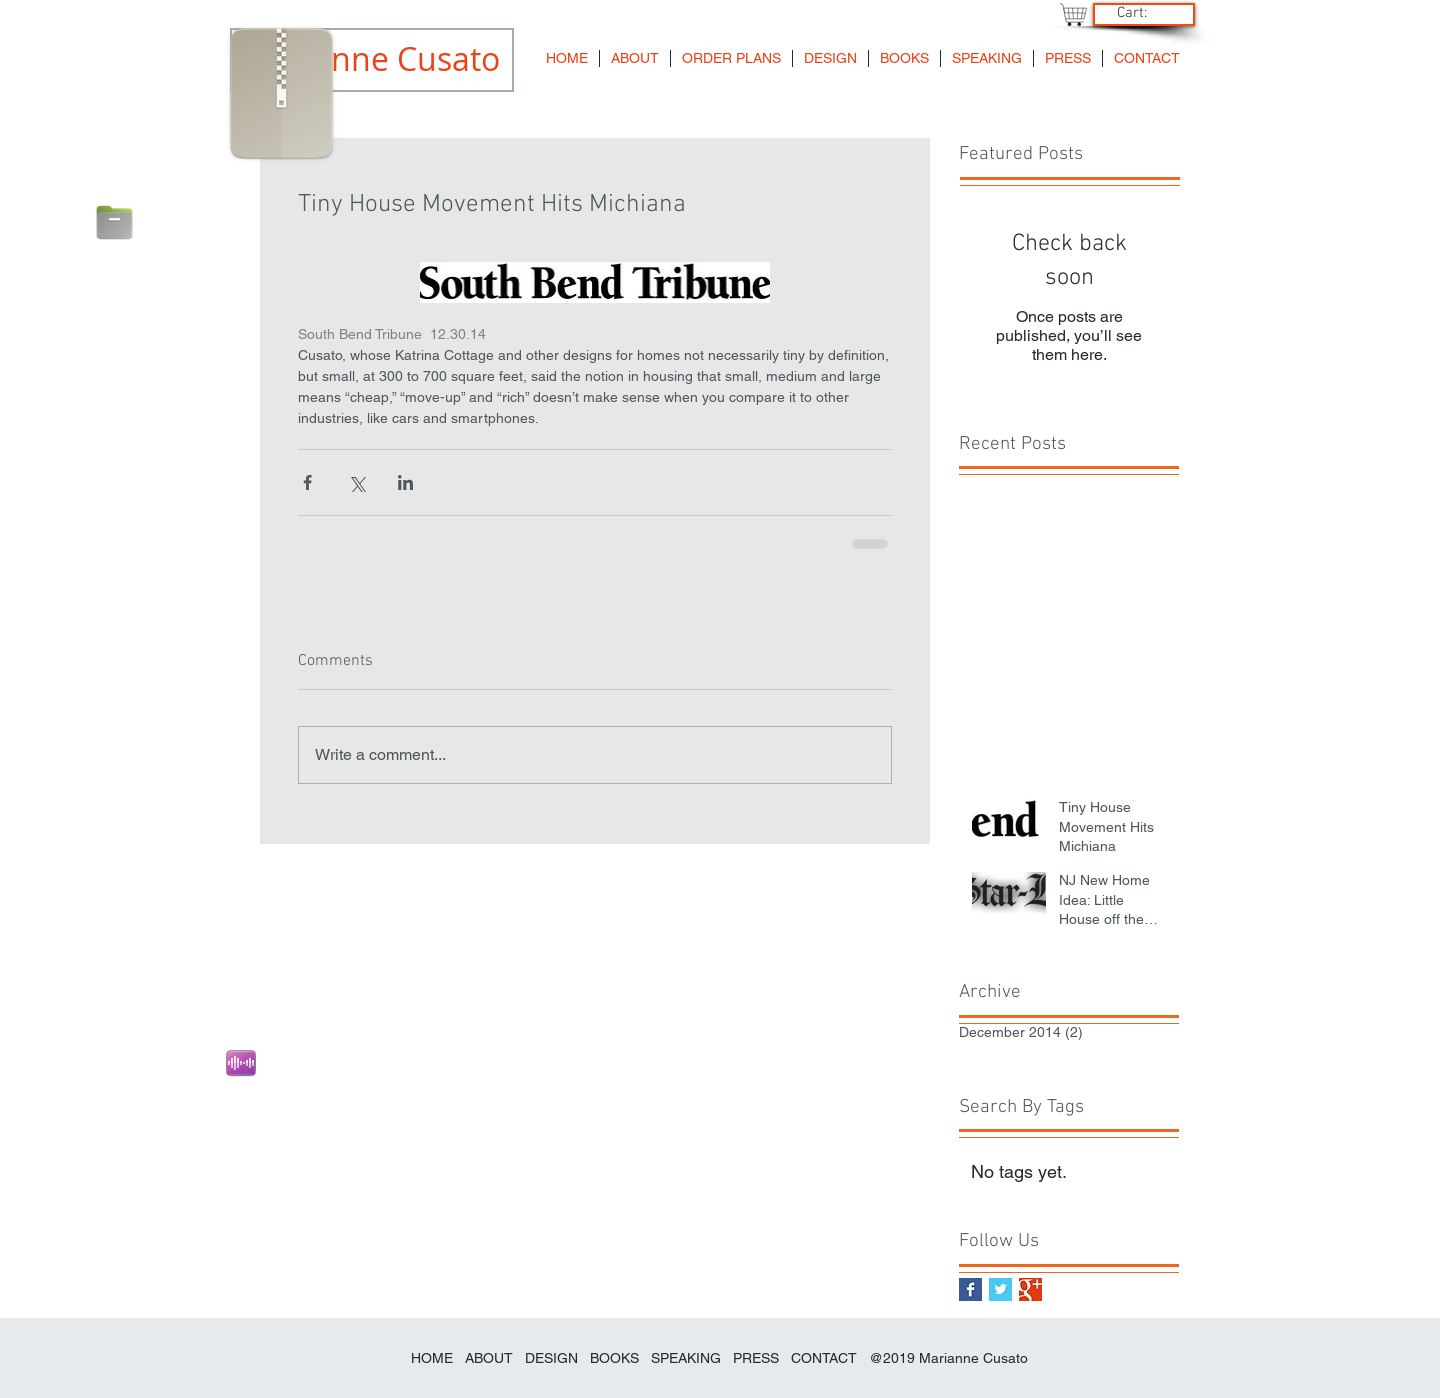 The height and width of the screenshot is (1398, 1440). What do you see at coordinates (281, 93) in the screenshot?
I see `open the archive manager application` at bounding box center [281, 93].